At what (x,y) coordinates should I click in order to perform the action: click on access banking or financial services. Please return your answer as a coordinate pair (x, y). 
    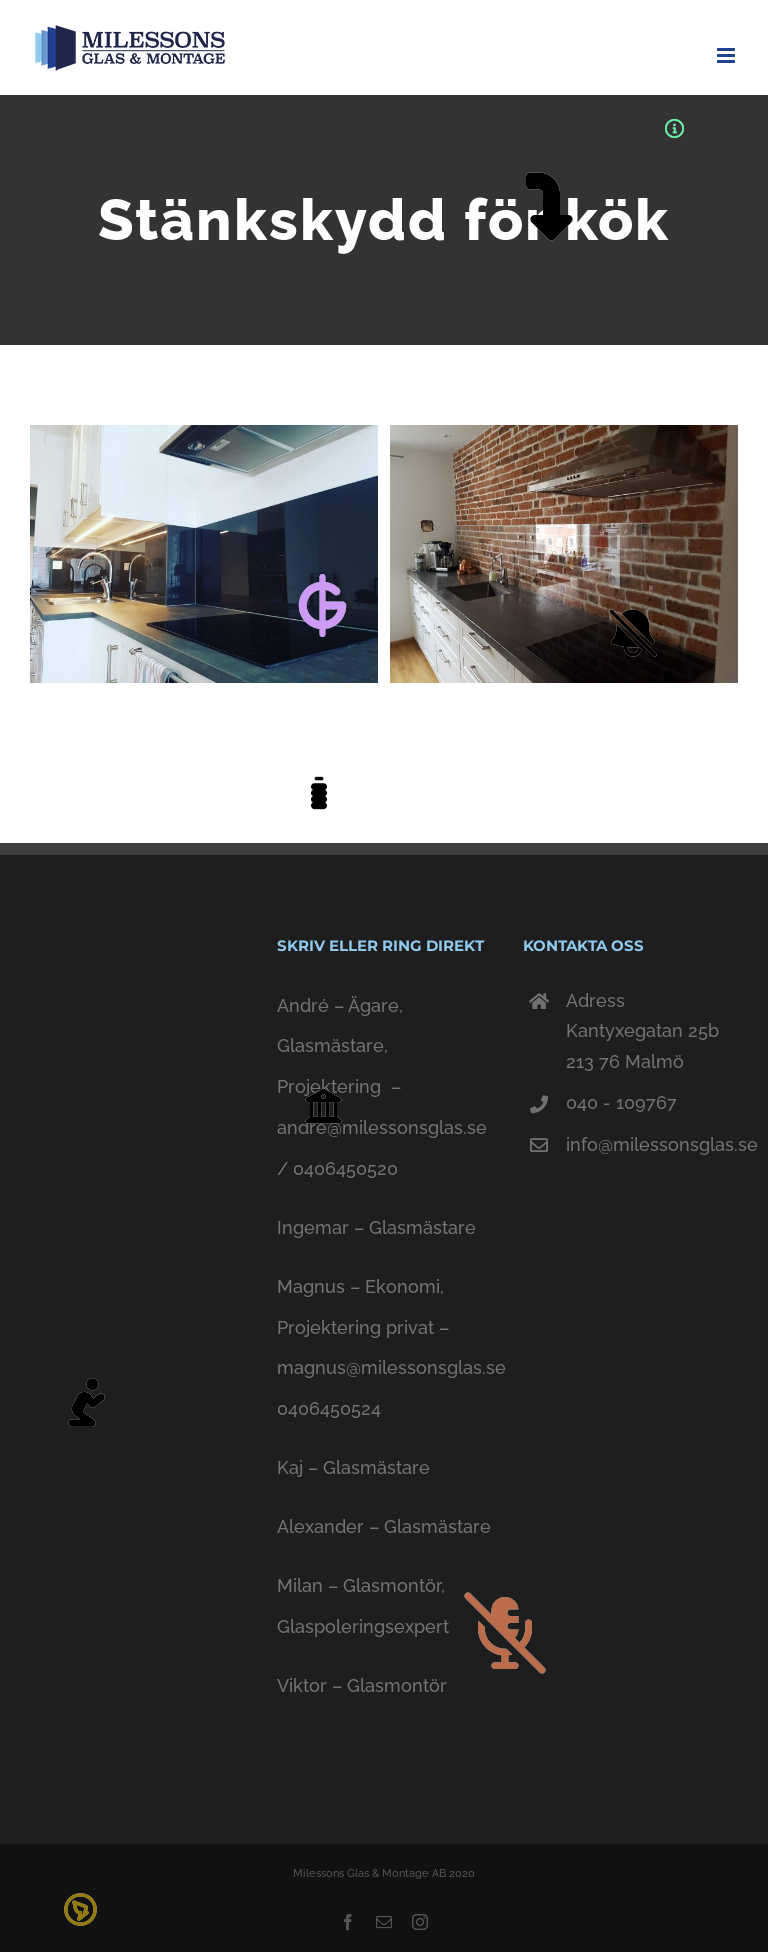
    Looking at the image, I should click on (323, 1105).